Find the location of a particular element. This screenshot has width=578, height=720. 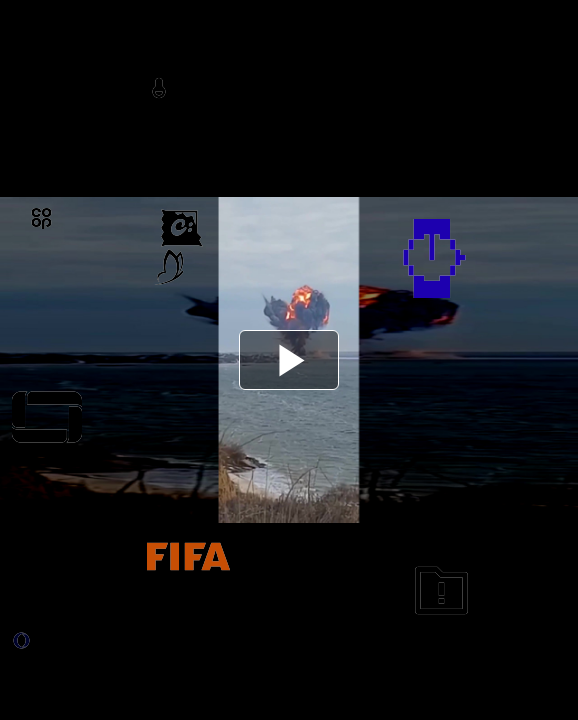

chocolatey package manager logo is located at coordinates (182, 228).